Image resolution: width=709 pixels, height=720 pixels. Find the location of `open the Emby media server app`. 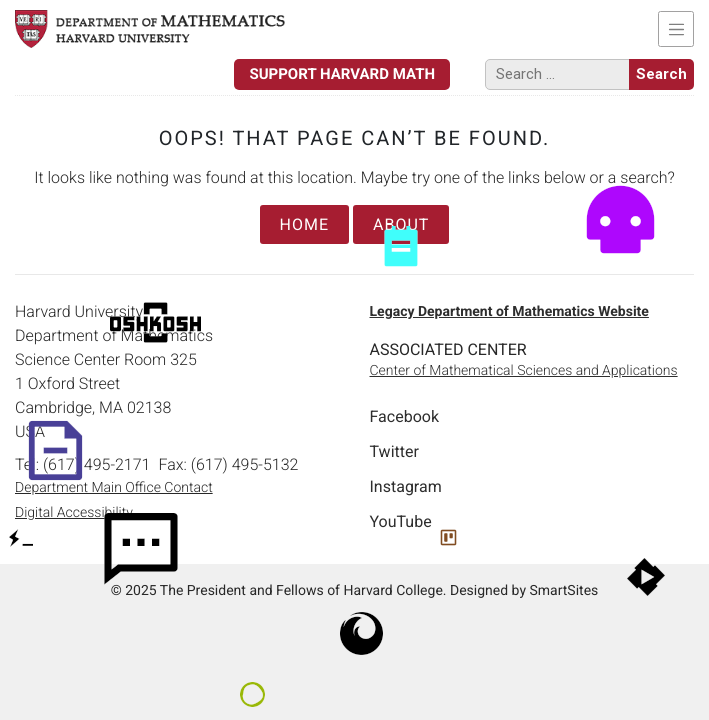

open the Emby media server app is located at coordinates (646, 577).